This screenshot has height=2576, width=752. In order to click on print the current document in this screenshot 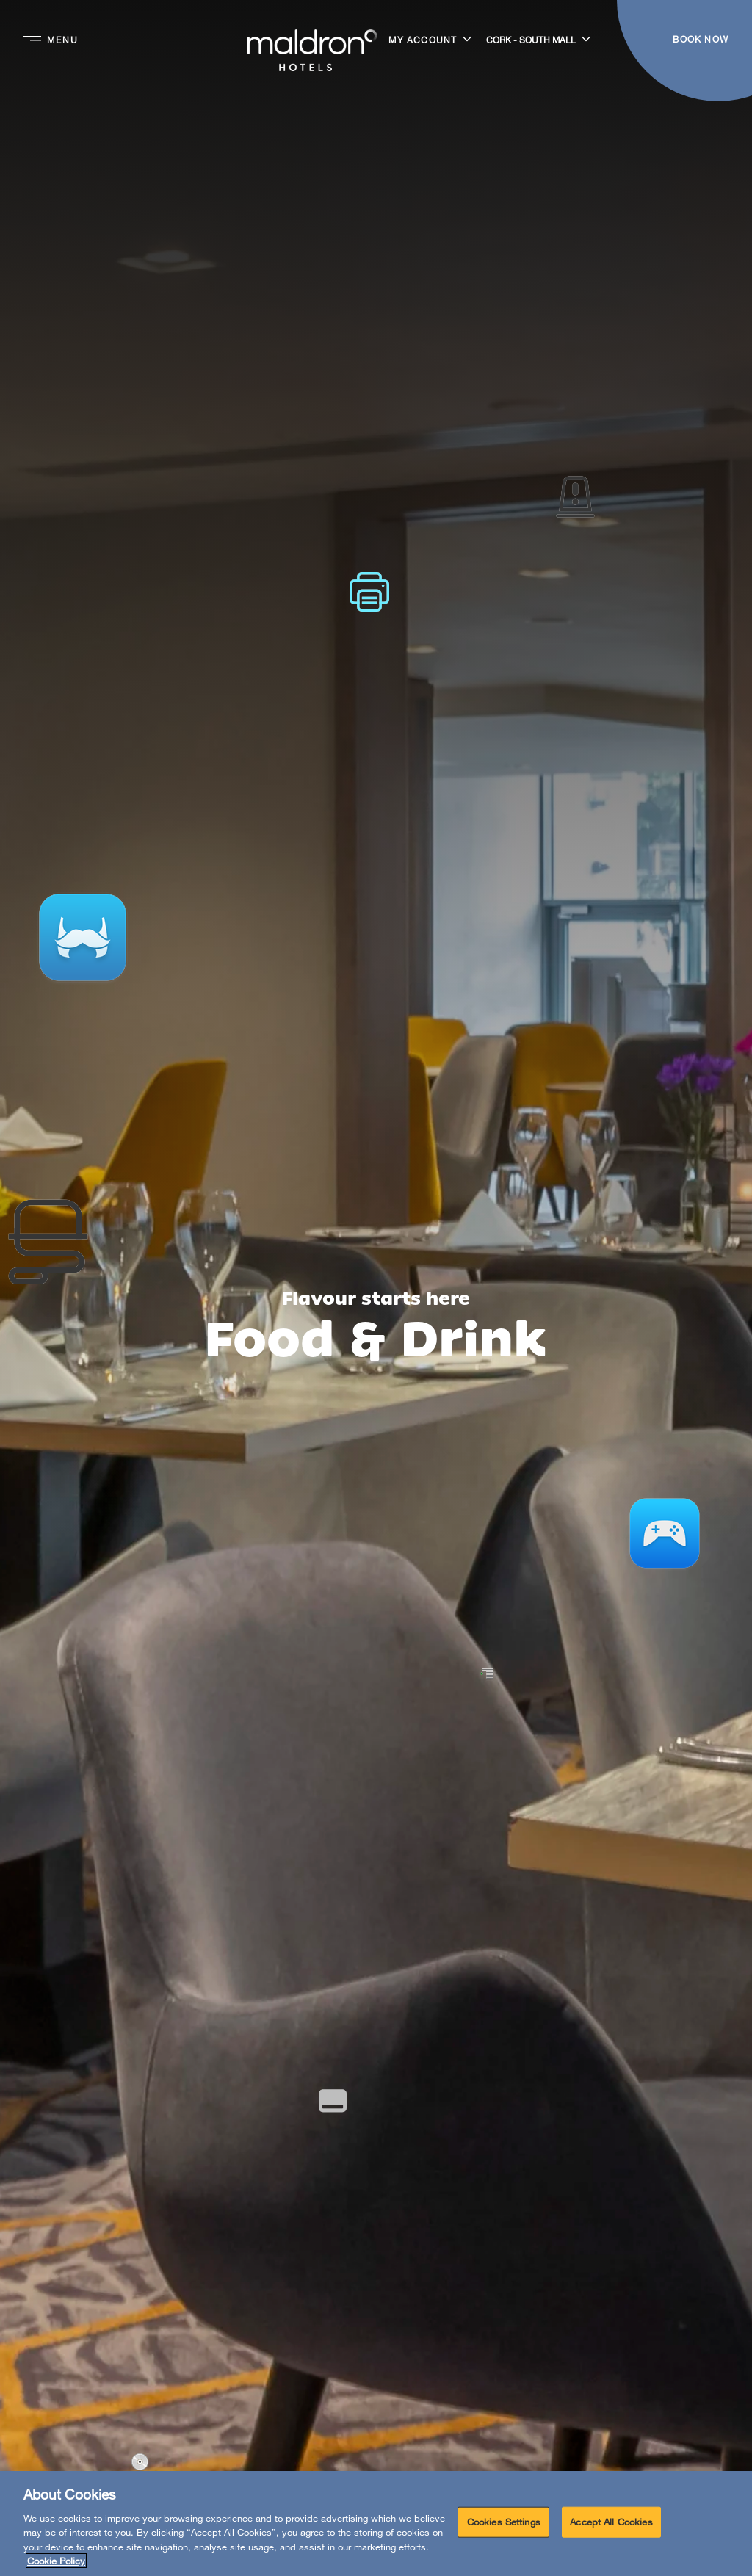, I will do `click(369, 592)`.